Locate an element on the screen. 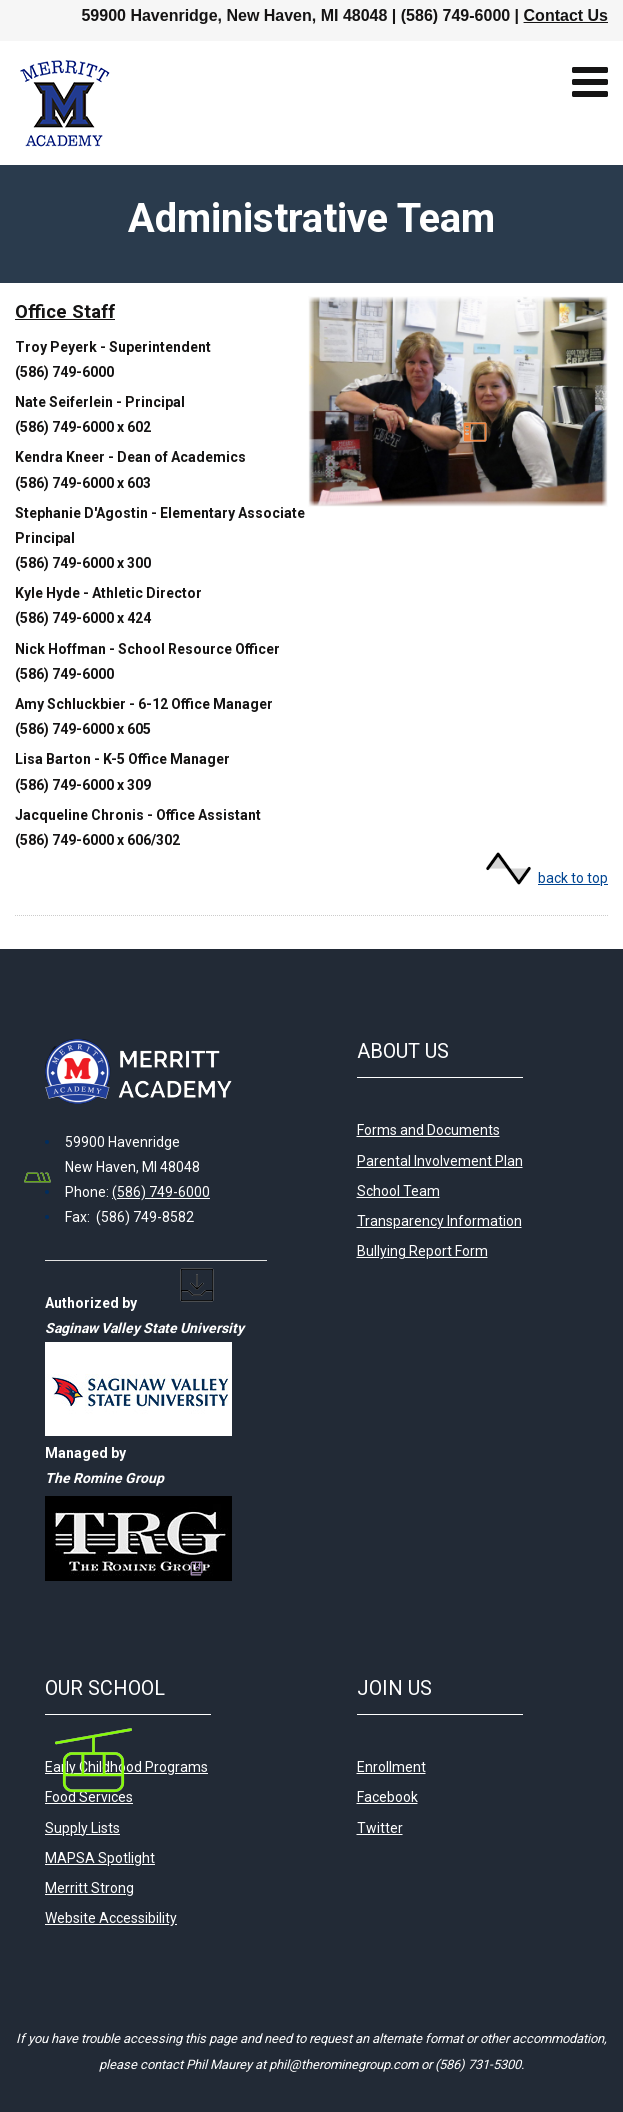 This screenshot has height=2112, width=623. select triangle waveform for audio synthesis is located at coordinates (508, 868).